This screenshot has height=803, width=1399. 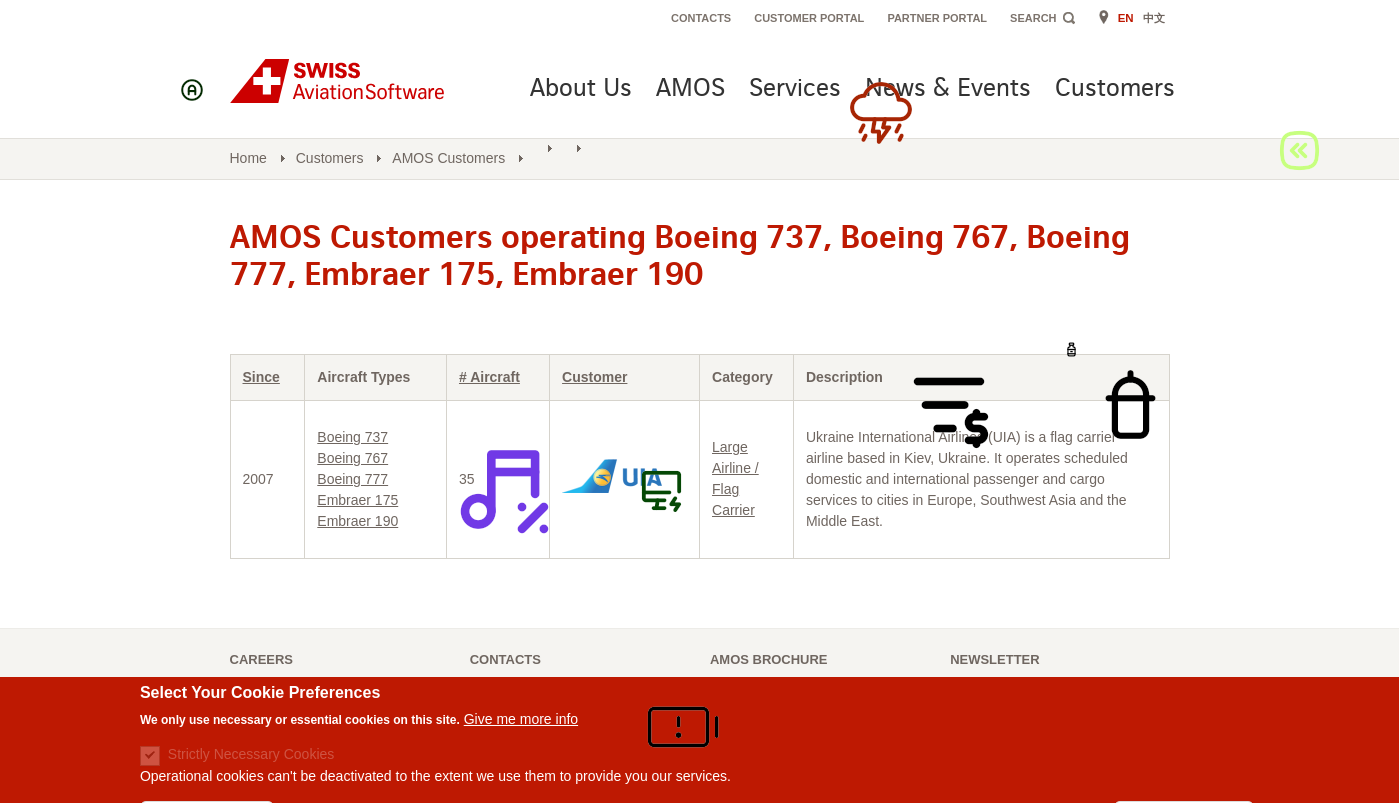 What do you see at coordinates (881, 113) in the screenshot?
I see `indicates thunderstorm weather conditions` at bounding box center [881, 113].